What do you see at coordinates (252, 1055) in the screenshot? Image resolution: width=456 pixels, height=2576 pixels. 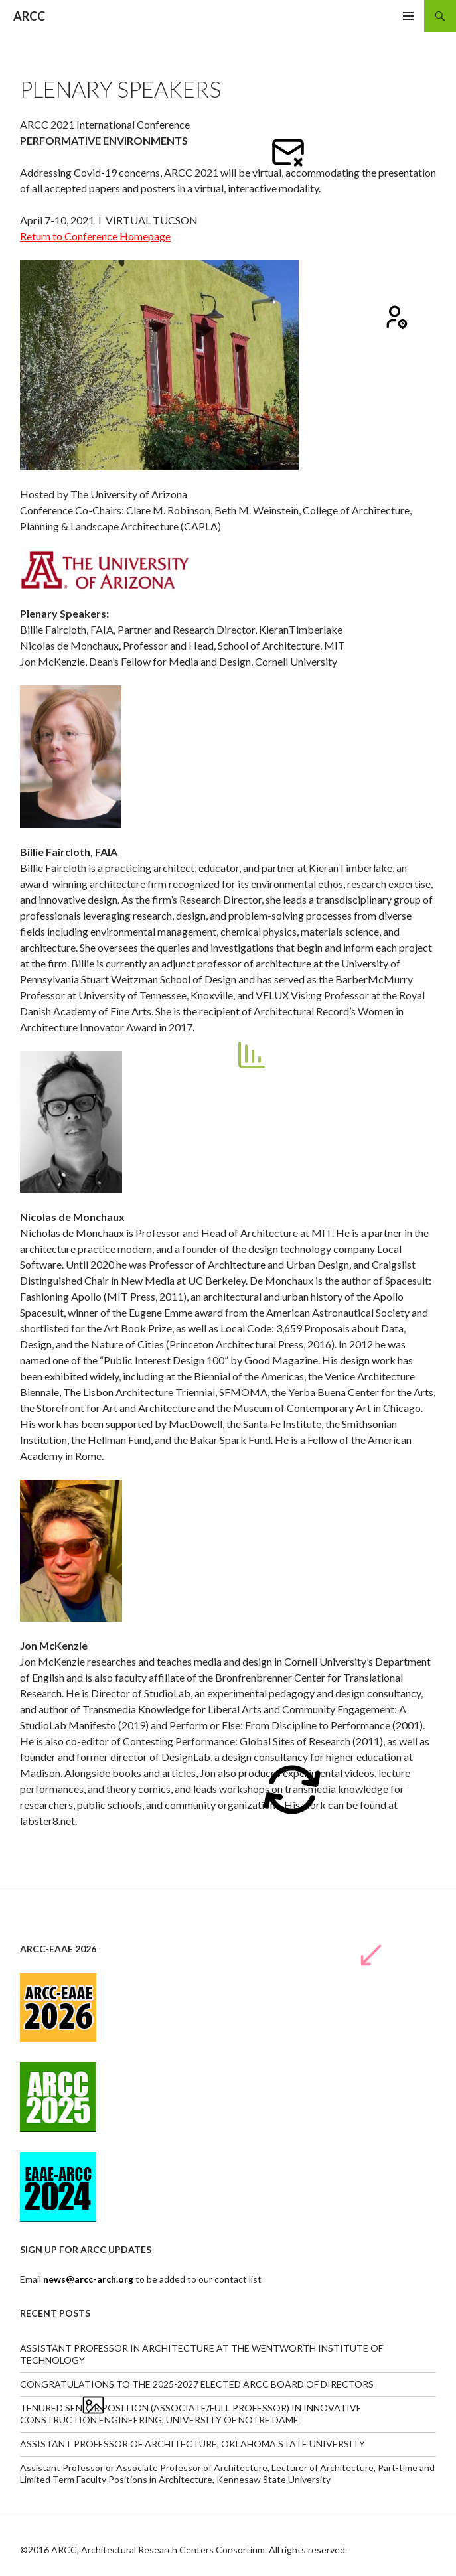 I see `view declining metrics or statistics` at bounding box center [252, 1055].